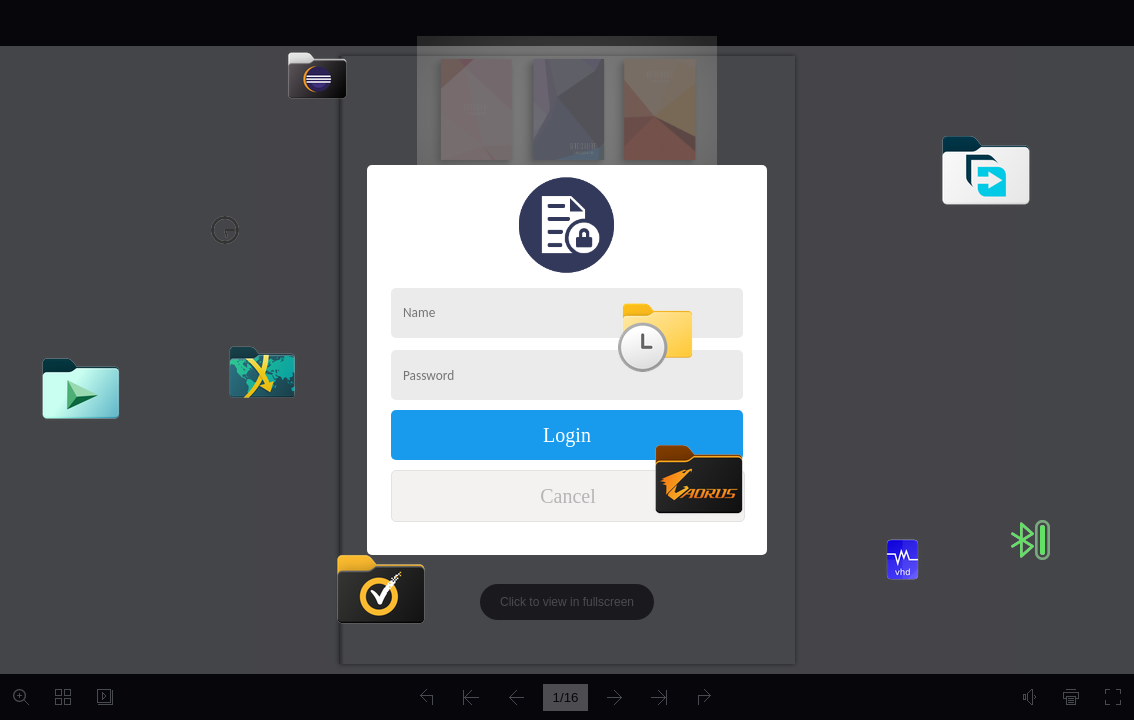  What do you see at coordinates (657, 332) in the screenshot?
I see `access recently opened files and folders` at bounding box center [657, 332].